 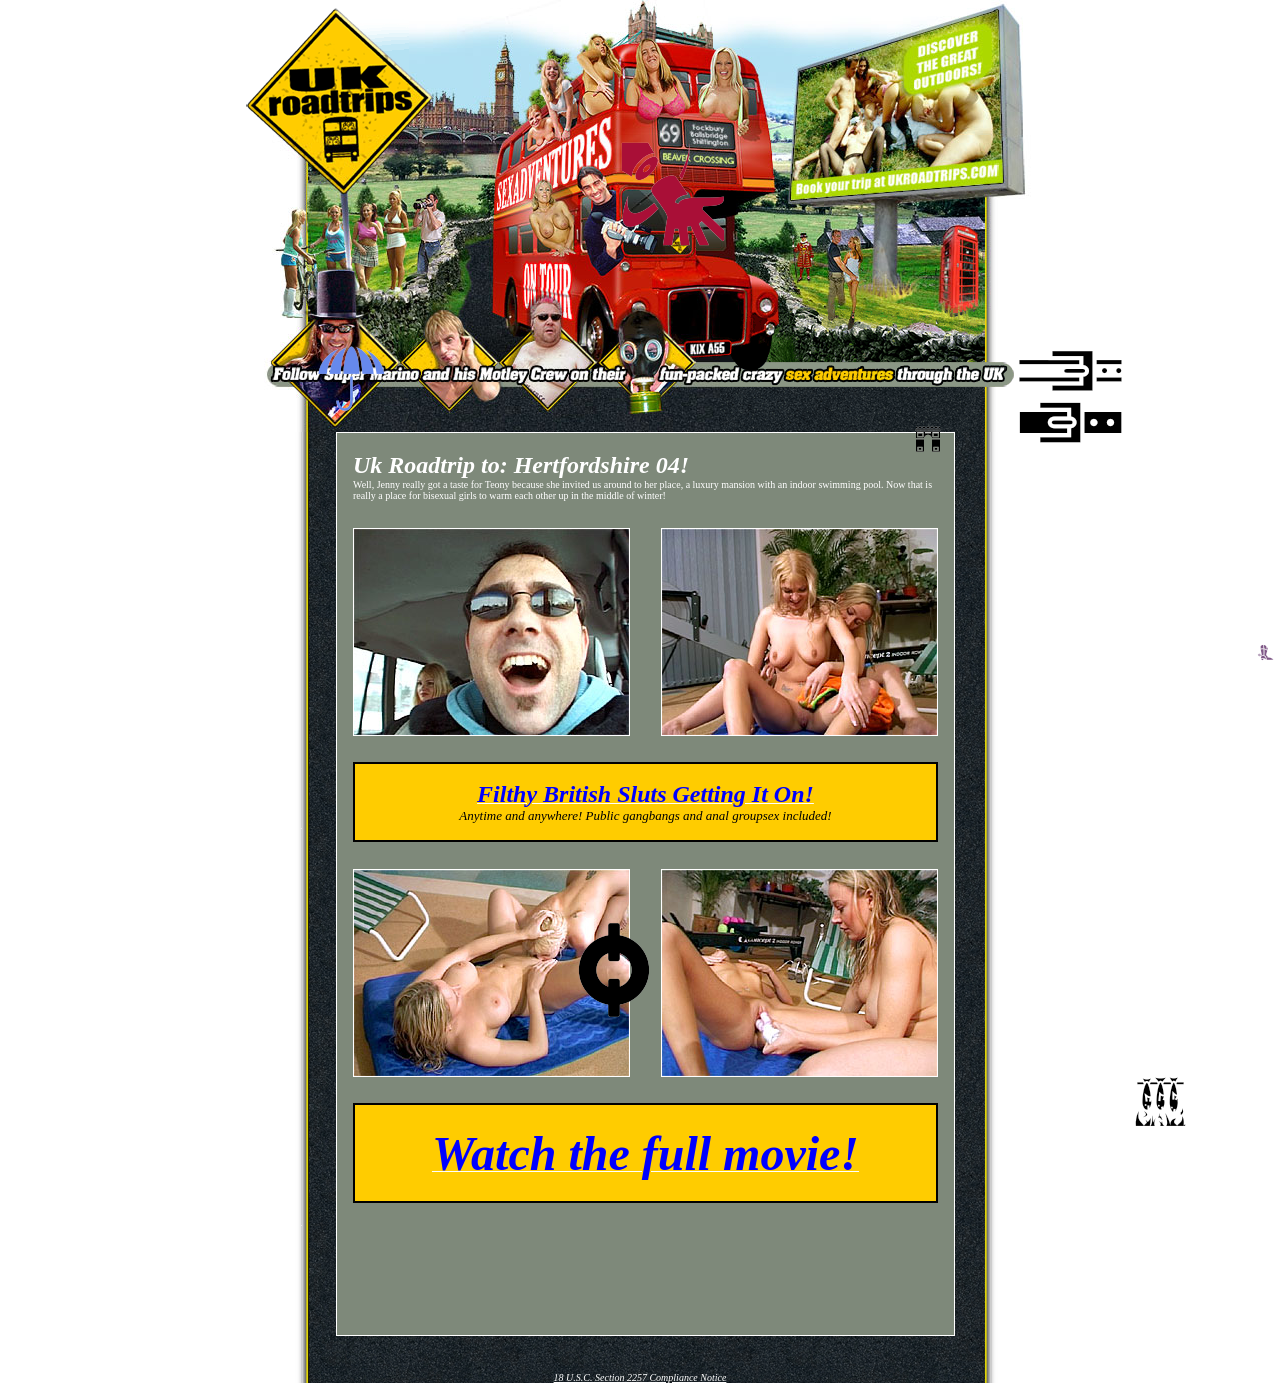 I want to click on view Paris landmarks or points of interest, so click(x=928, y=437).